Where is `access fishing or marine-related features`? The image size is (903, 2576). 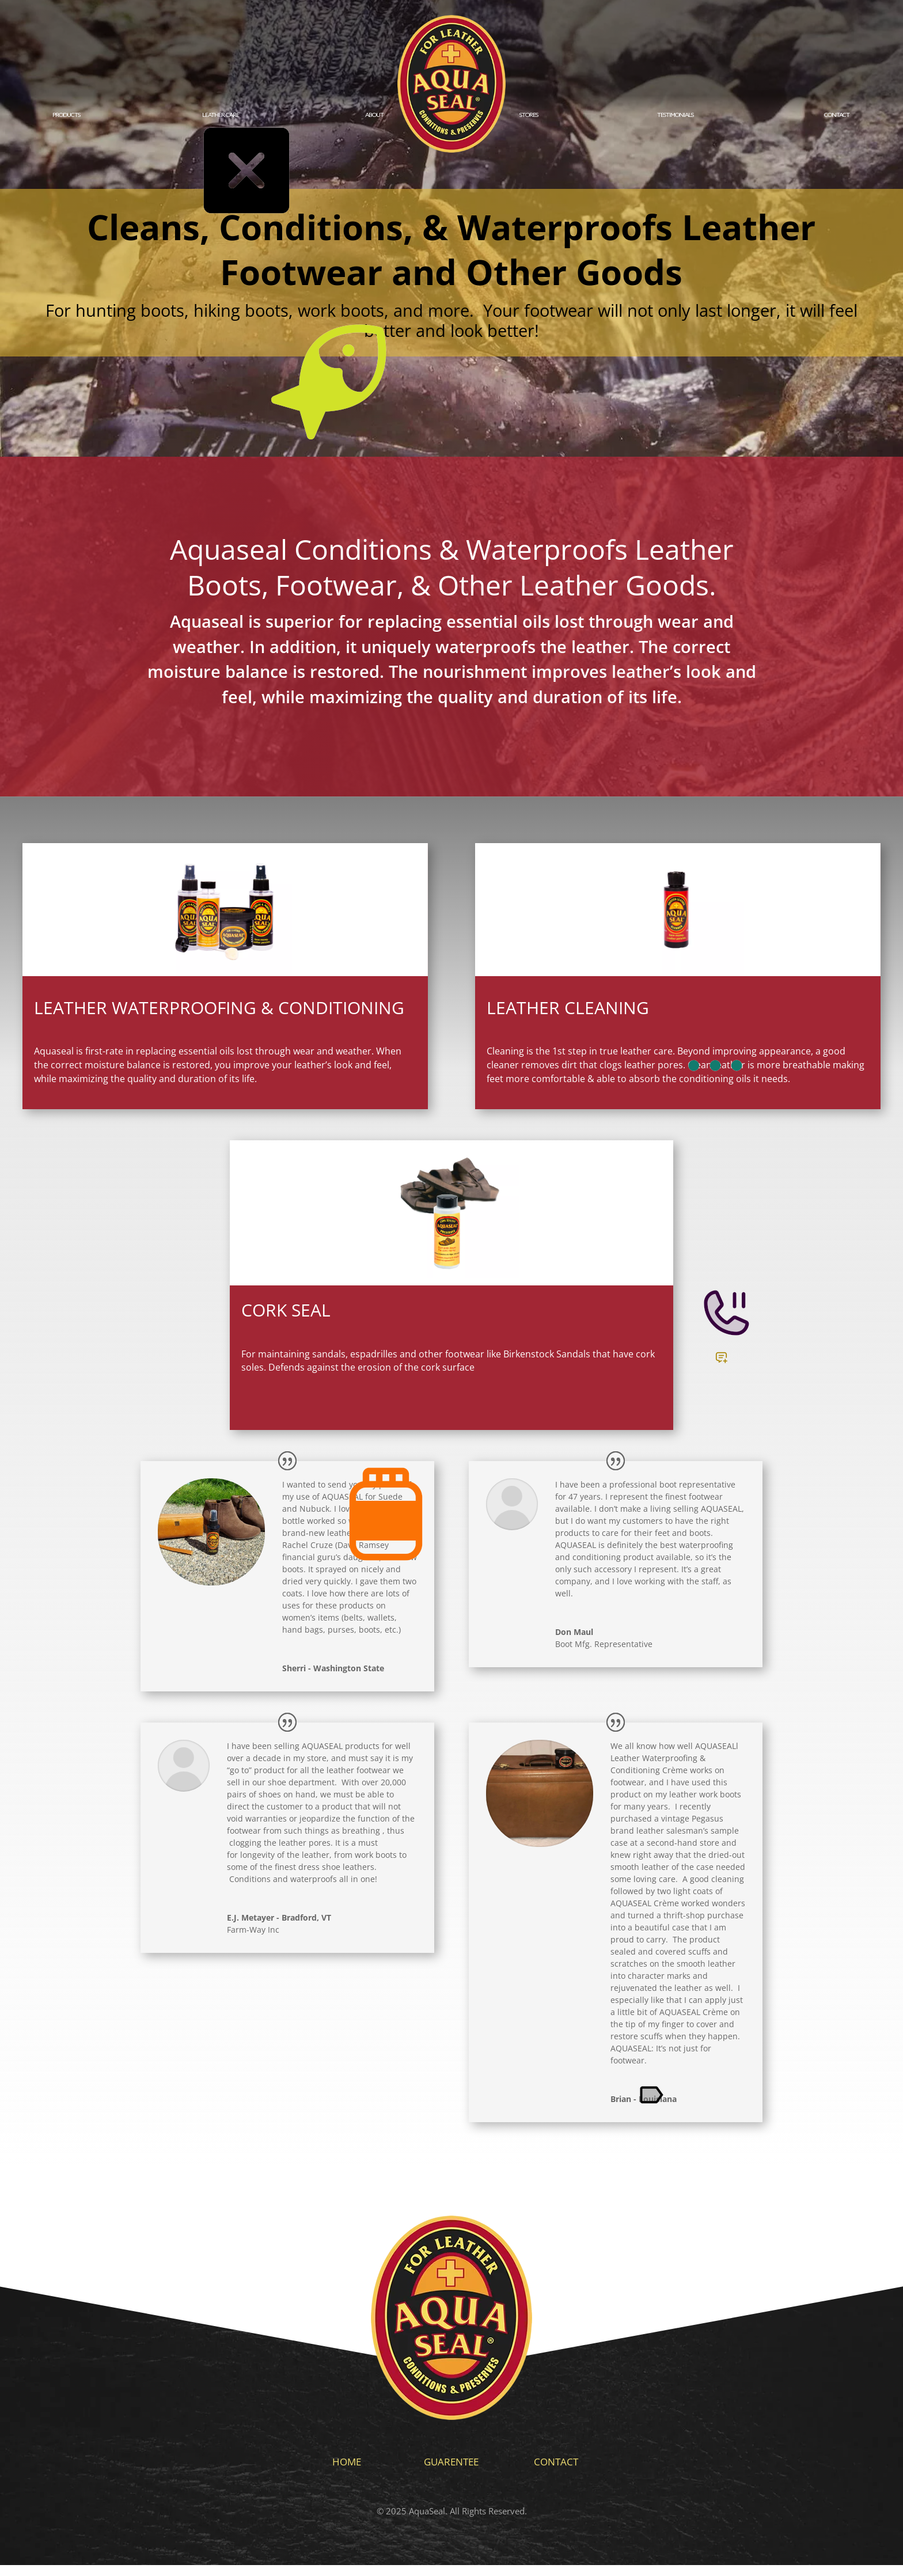
access fishing or marine-related features is located at coordinates (335, 376).